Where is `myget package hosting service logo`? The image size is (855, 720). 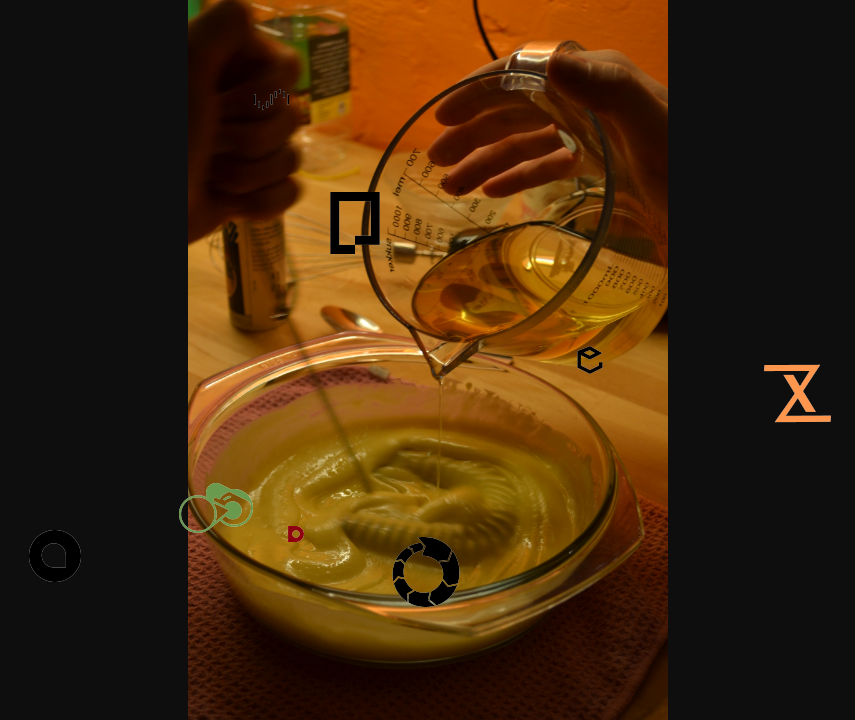
myget package hosting service logo is located at coordinates (590, 360).